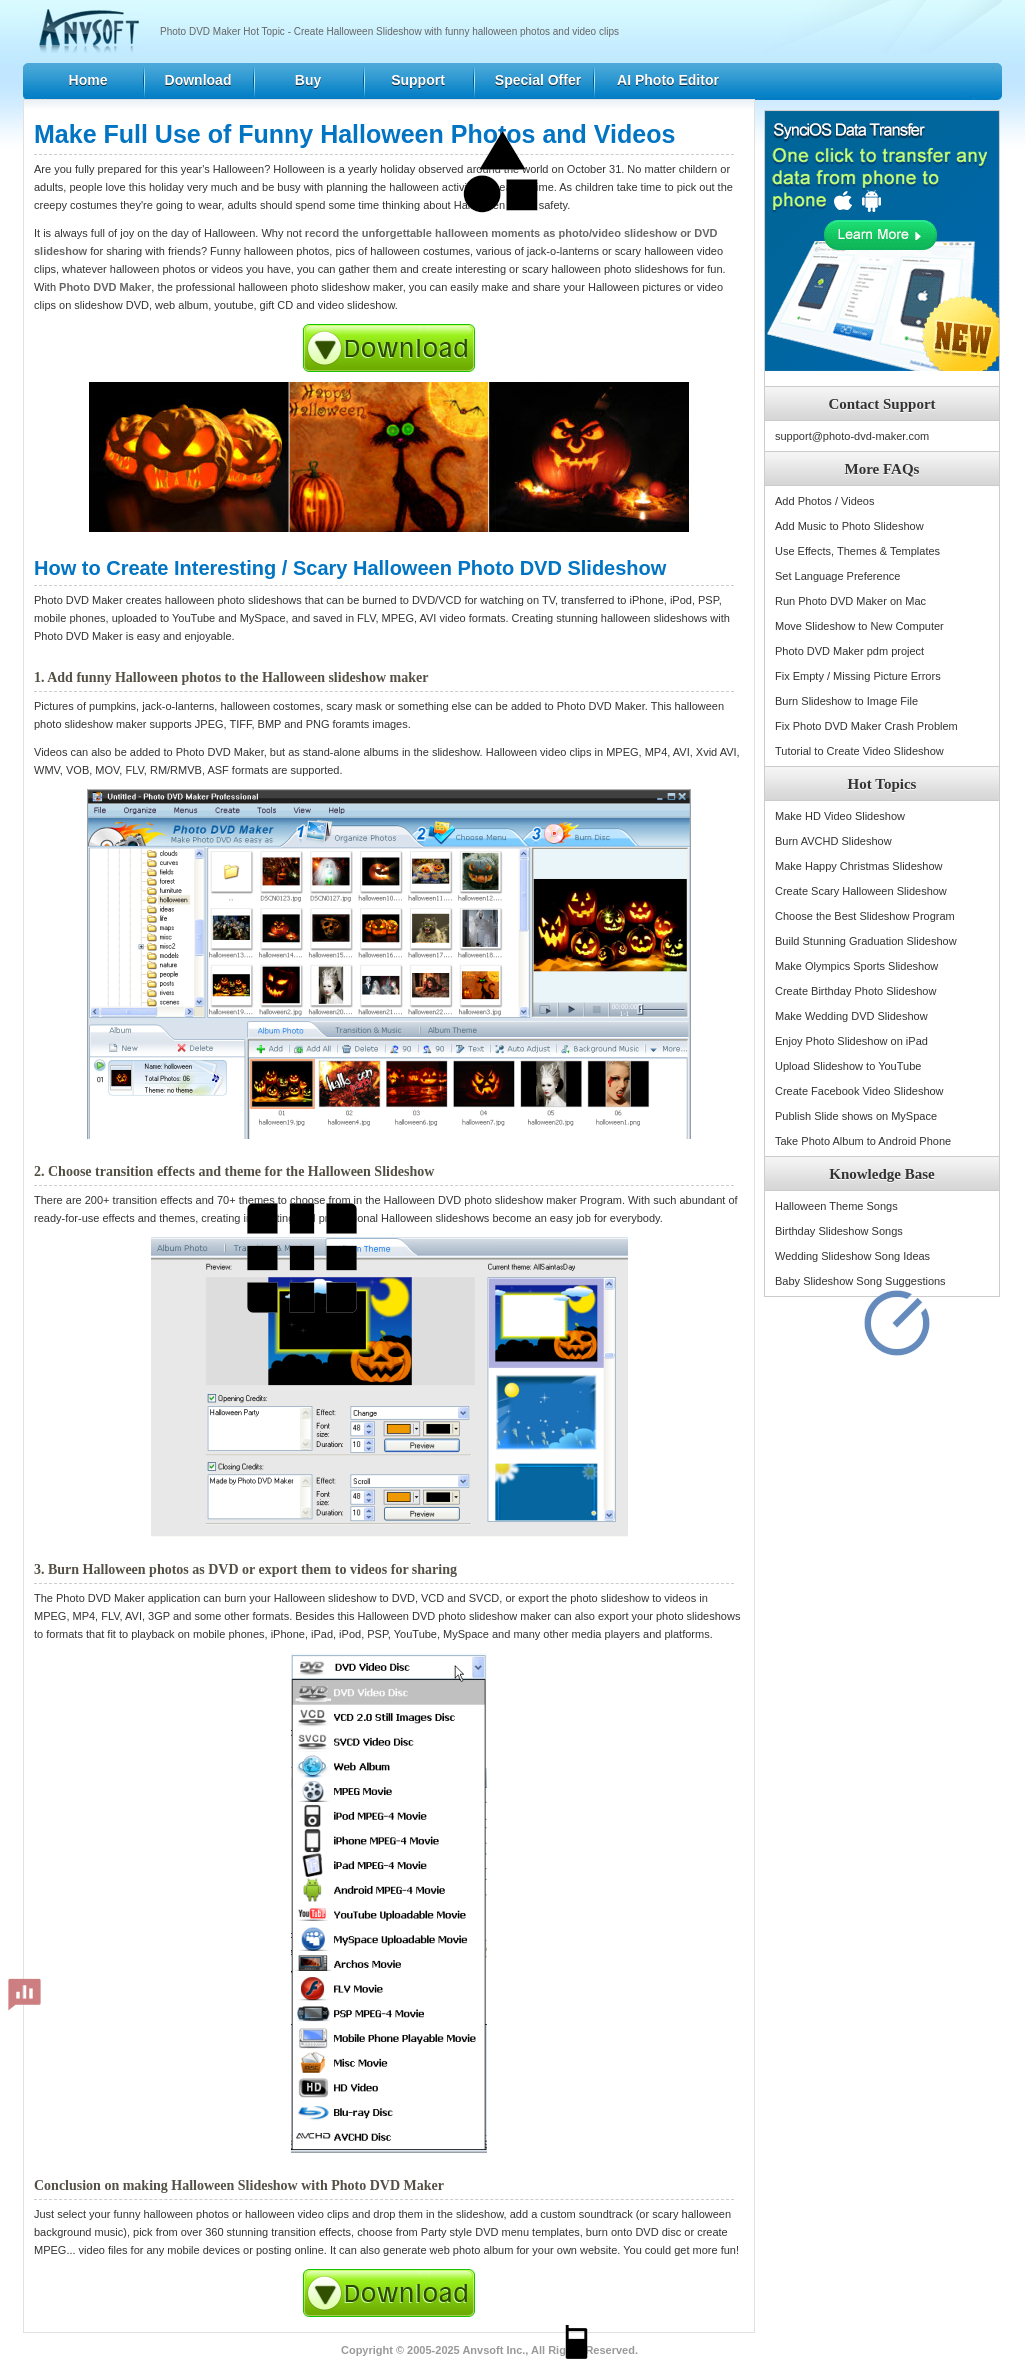 The width and height of the screenshot is (1025, 2368). What do you see at coordinates (576, 2343) in the screenshot?
I see `indicates mobile device or phone functionality` at bounding box center [576, 2343].